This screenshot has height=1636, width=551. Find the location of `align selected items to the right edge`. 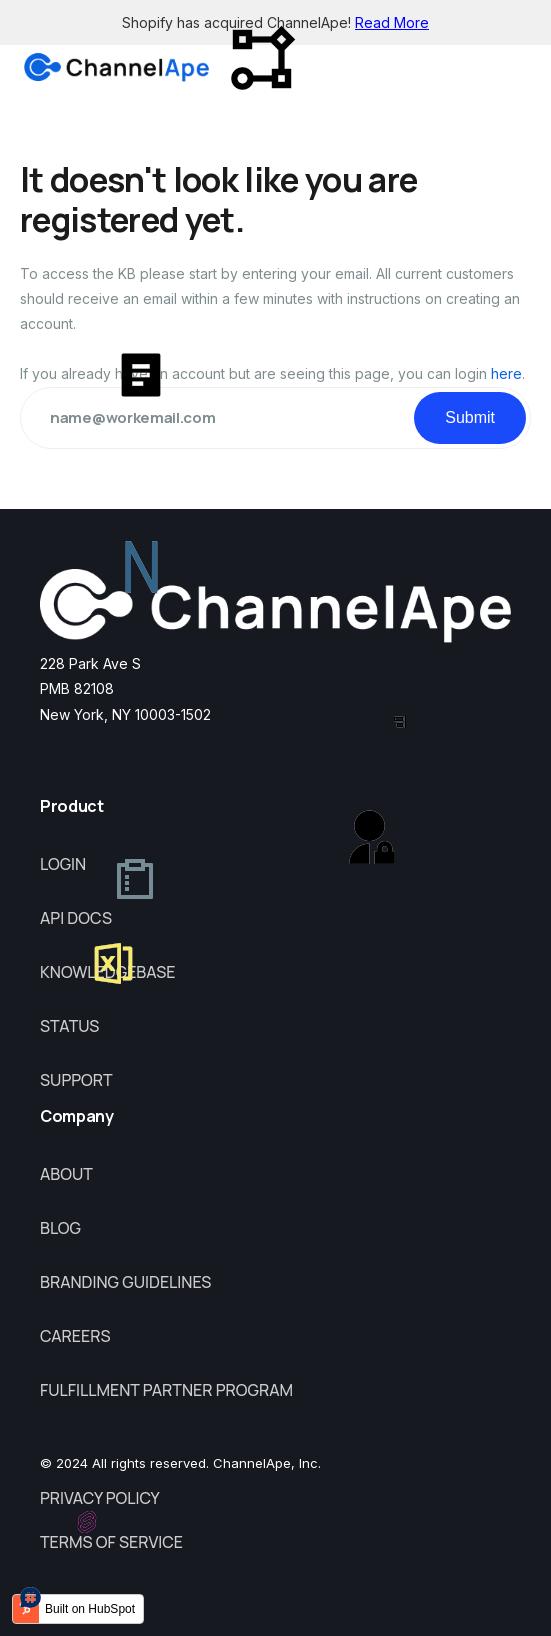

align selected items to the right edge is located at coordinates (400, 722).